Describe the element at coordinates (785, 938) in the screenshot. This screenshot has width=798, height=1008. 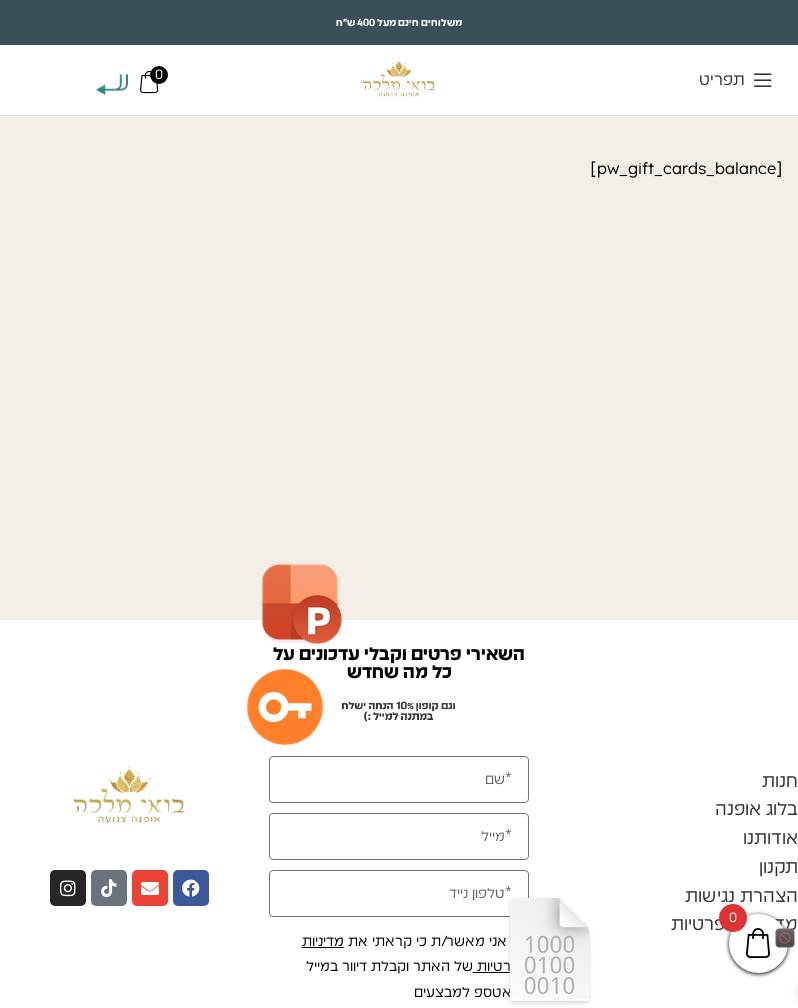
I see `indicates image failed to load` at that location.